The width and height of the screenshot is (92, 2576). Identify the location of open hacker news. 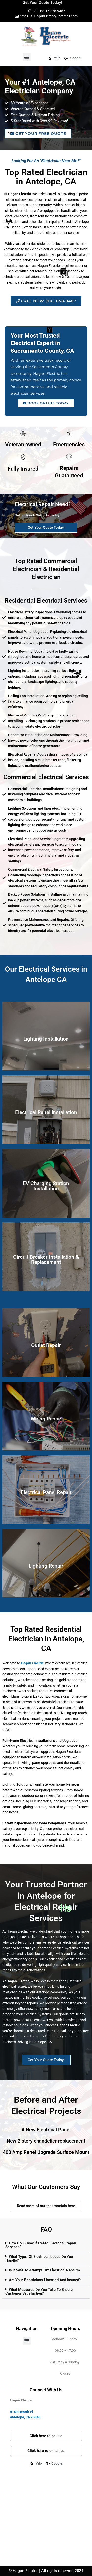
(50, 330).